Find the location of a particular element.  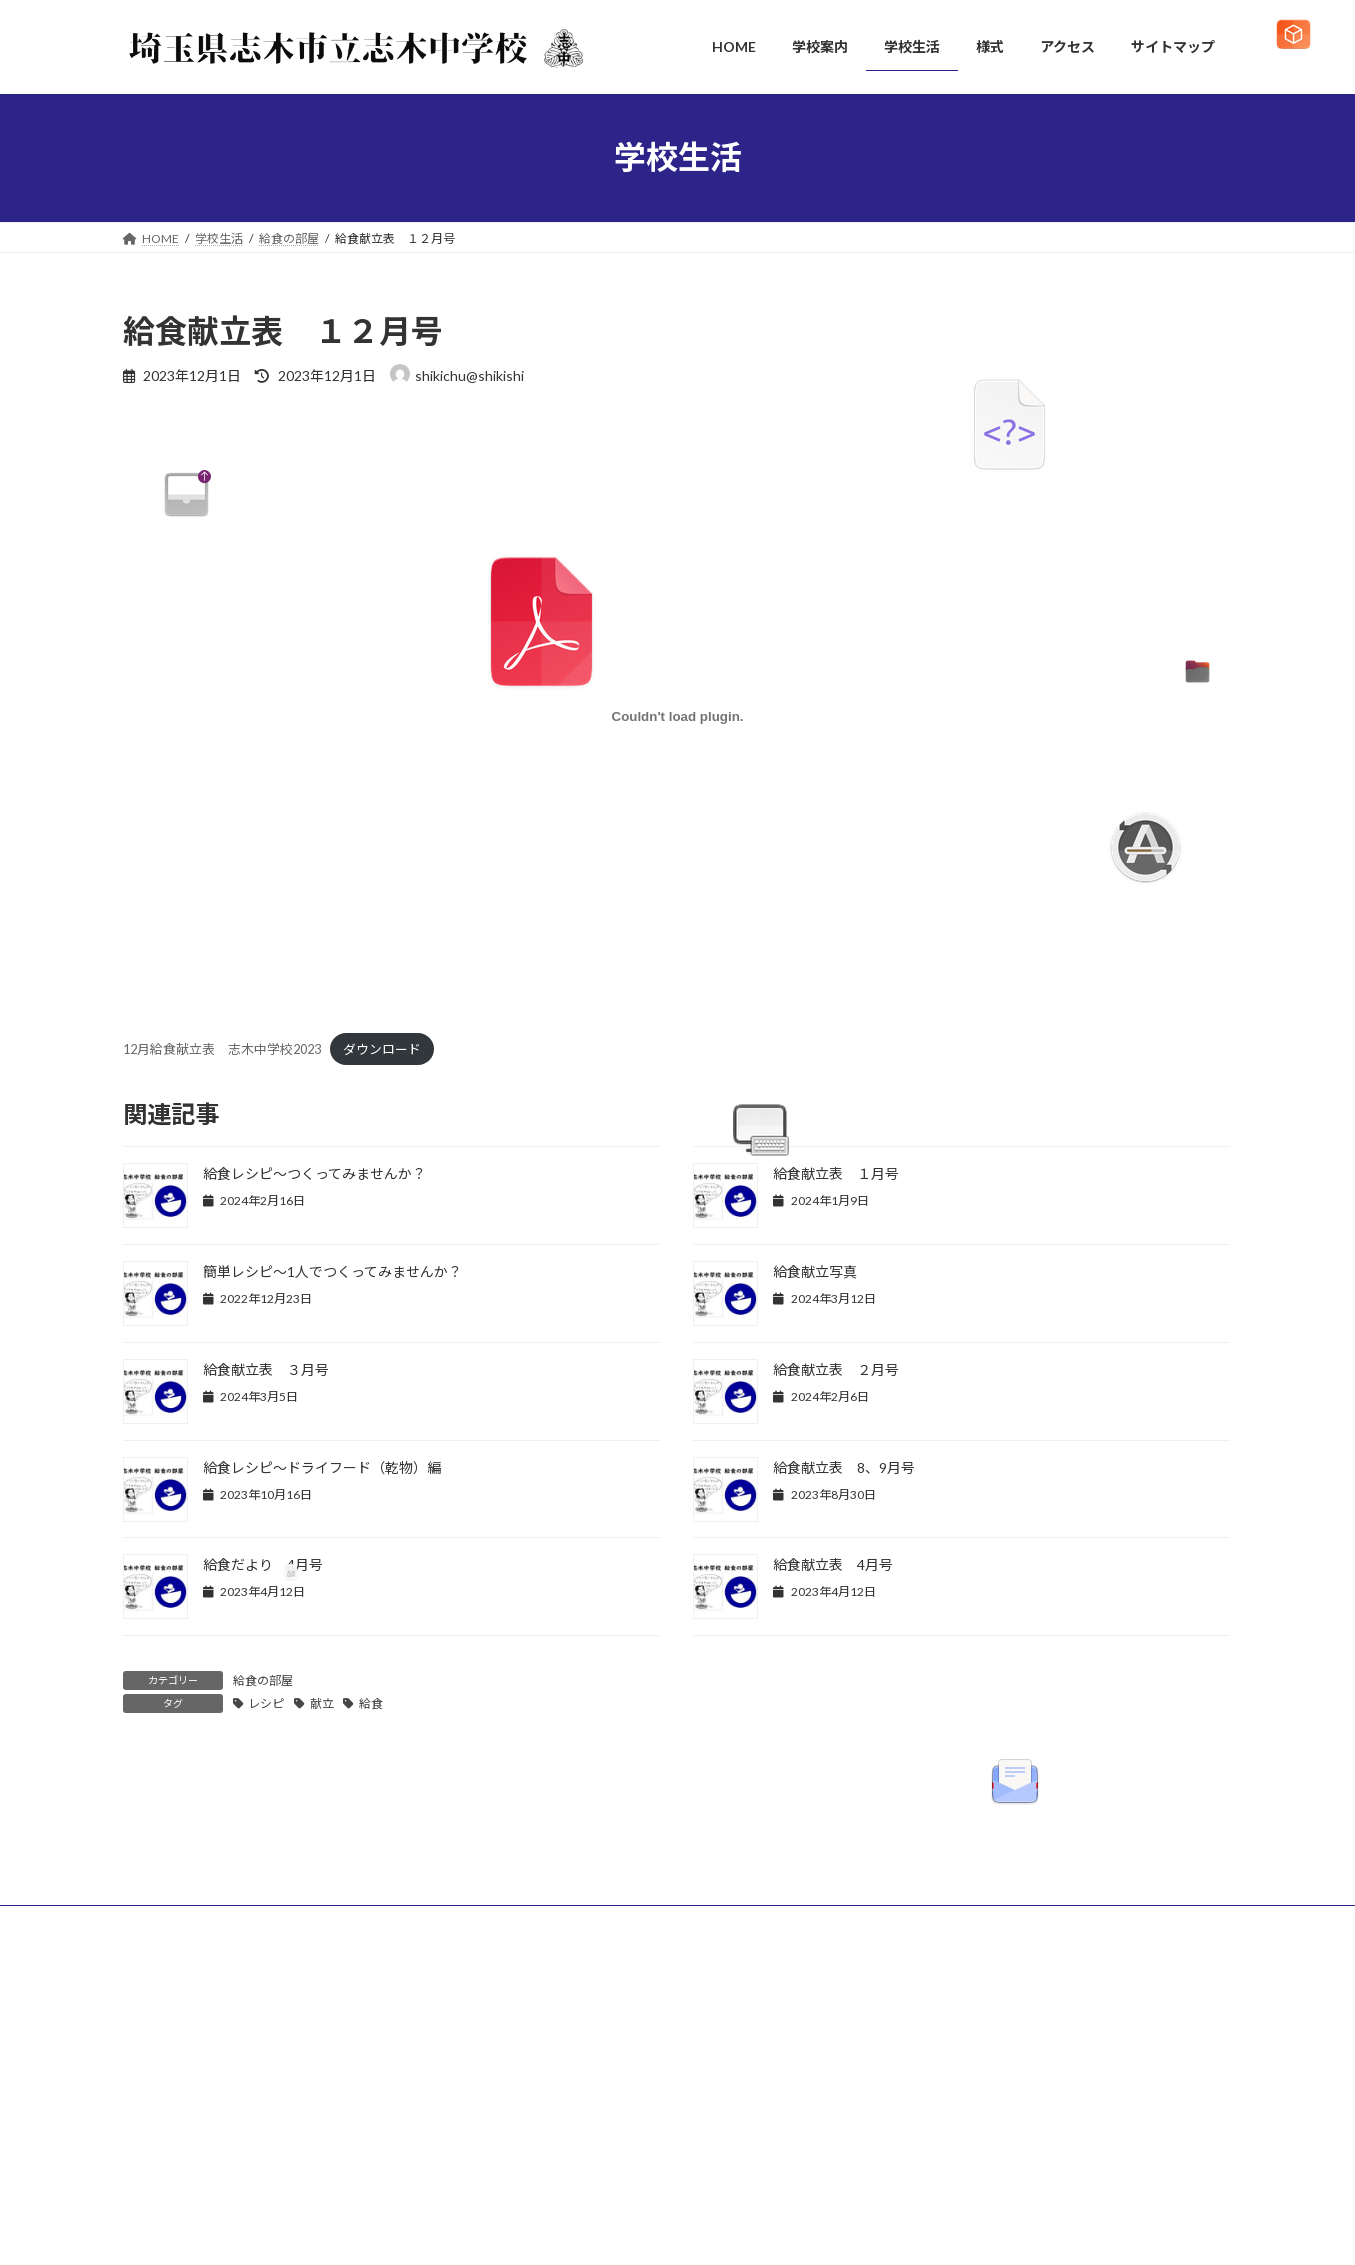

open a 3D model file in STL format is located at coordinates (1293, 33).